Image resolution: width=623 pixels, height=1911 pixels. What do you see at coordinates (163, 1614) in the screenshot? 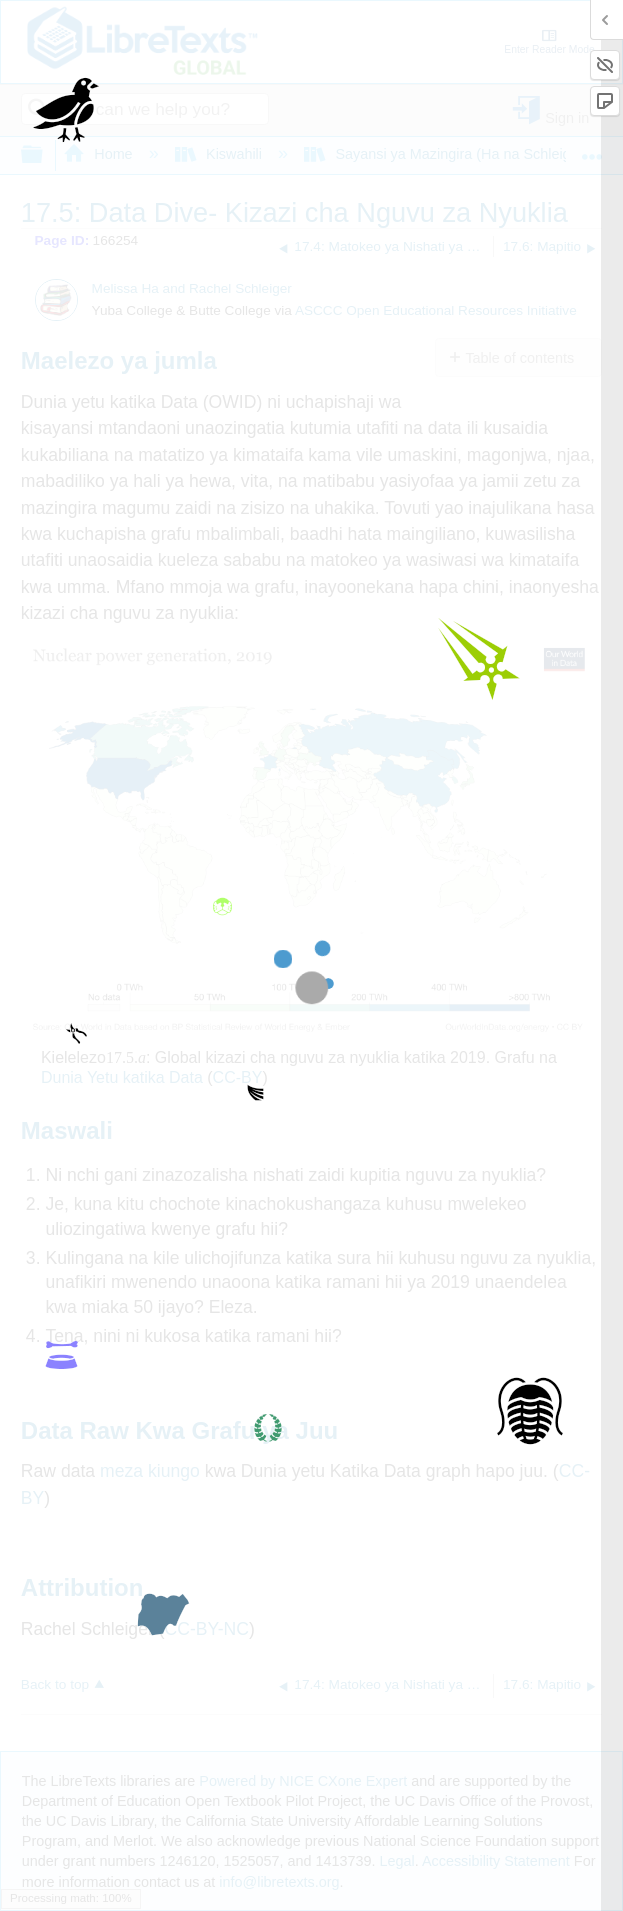
I see `select Nigeria as your country or region` at bounding box center [163, 1614].